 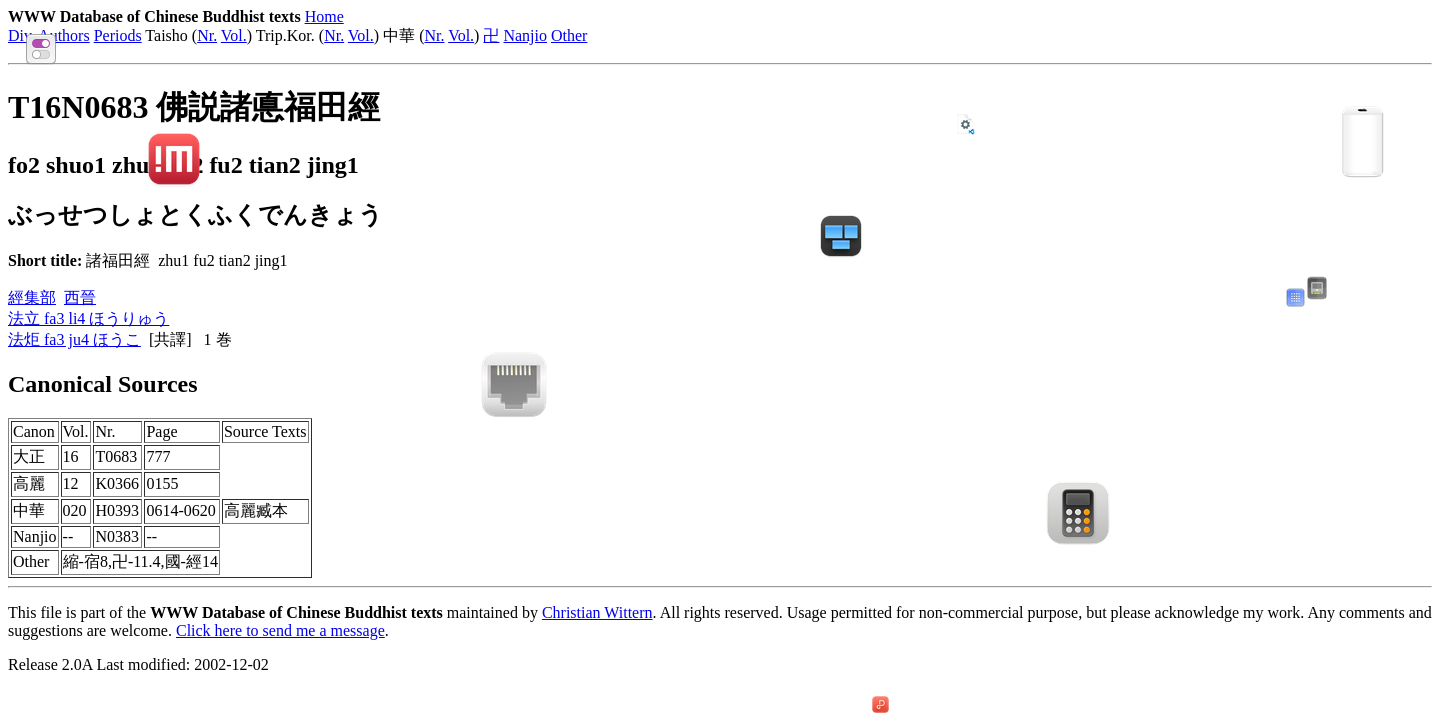 I want to click on open NoMachine remote desktop application, so click(x=174, y=159).